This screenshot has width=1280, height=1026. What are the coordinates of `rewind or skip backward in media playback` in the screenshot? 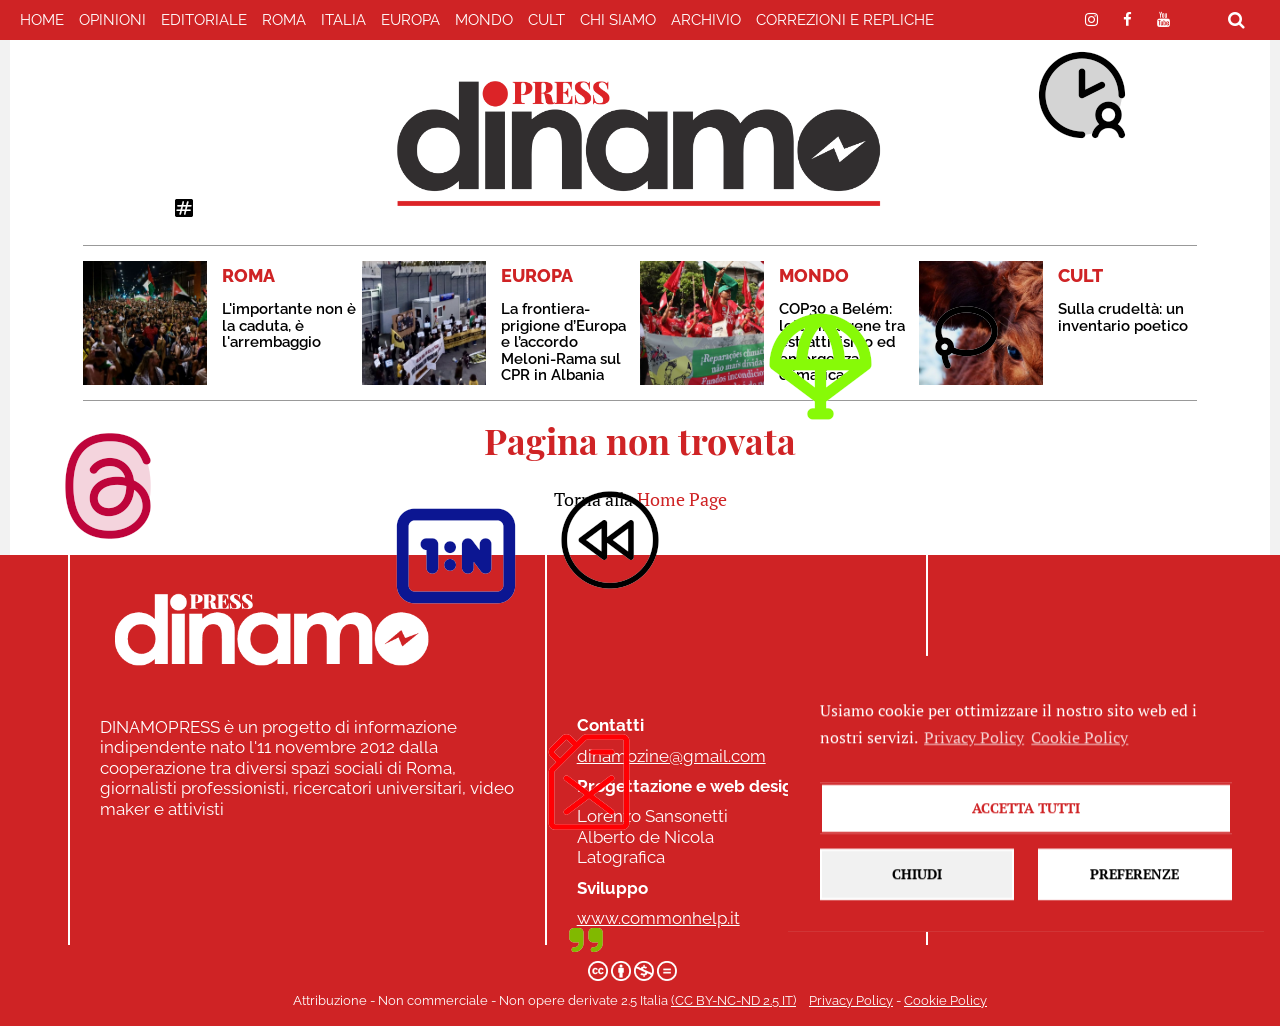 It's located at (610, 540).